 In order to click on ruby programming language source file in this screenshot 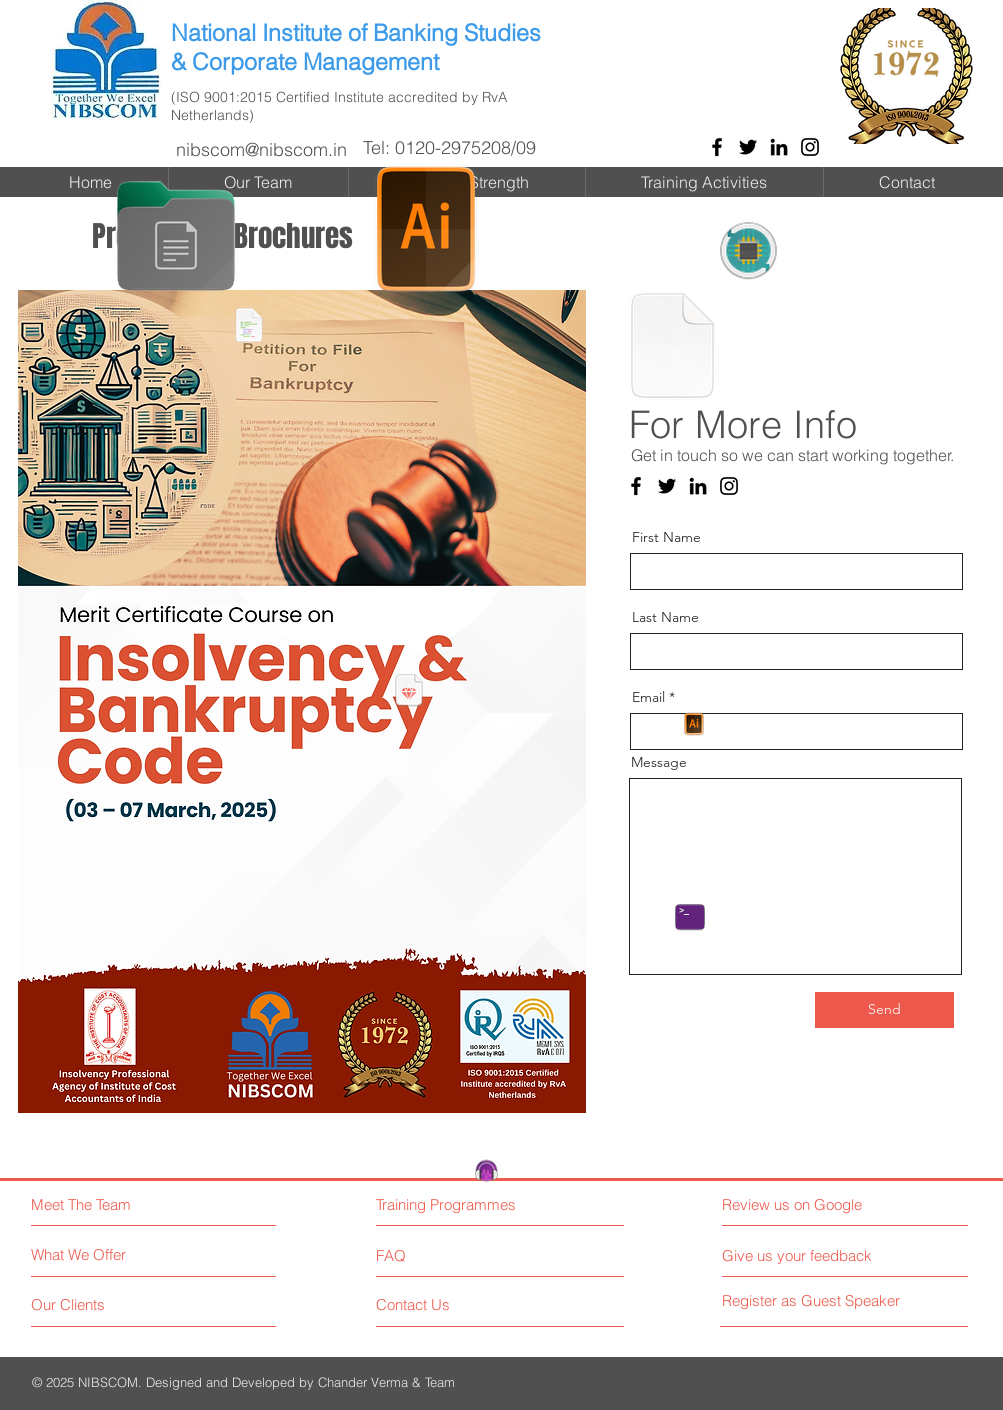, I will do `click(409, 690)`.